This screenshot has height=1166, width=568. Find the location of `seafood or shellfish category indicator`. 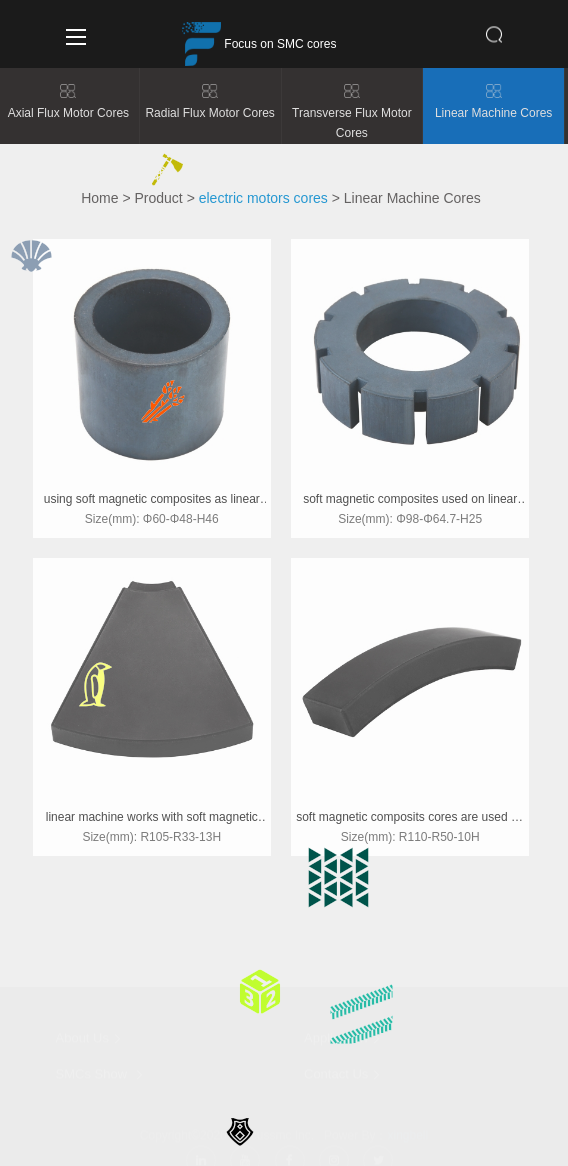

seafood or shellfish category indicator is located at coordinates (31, 255).